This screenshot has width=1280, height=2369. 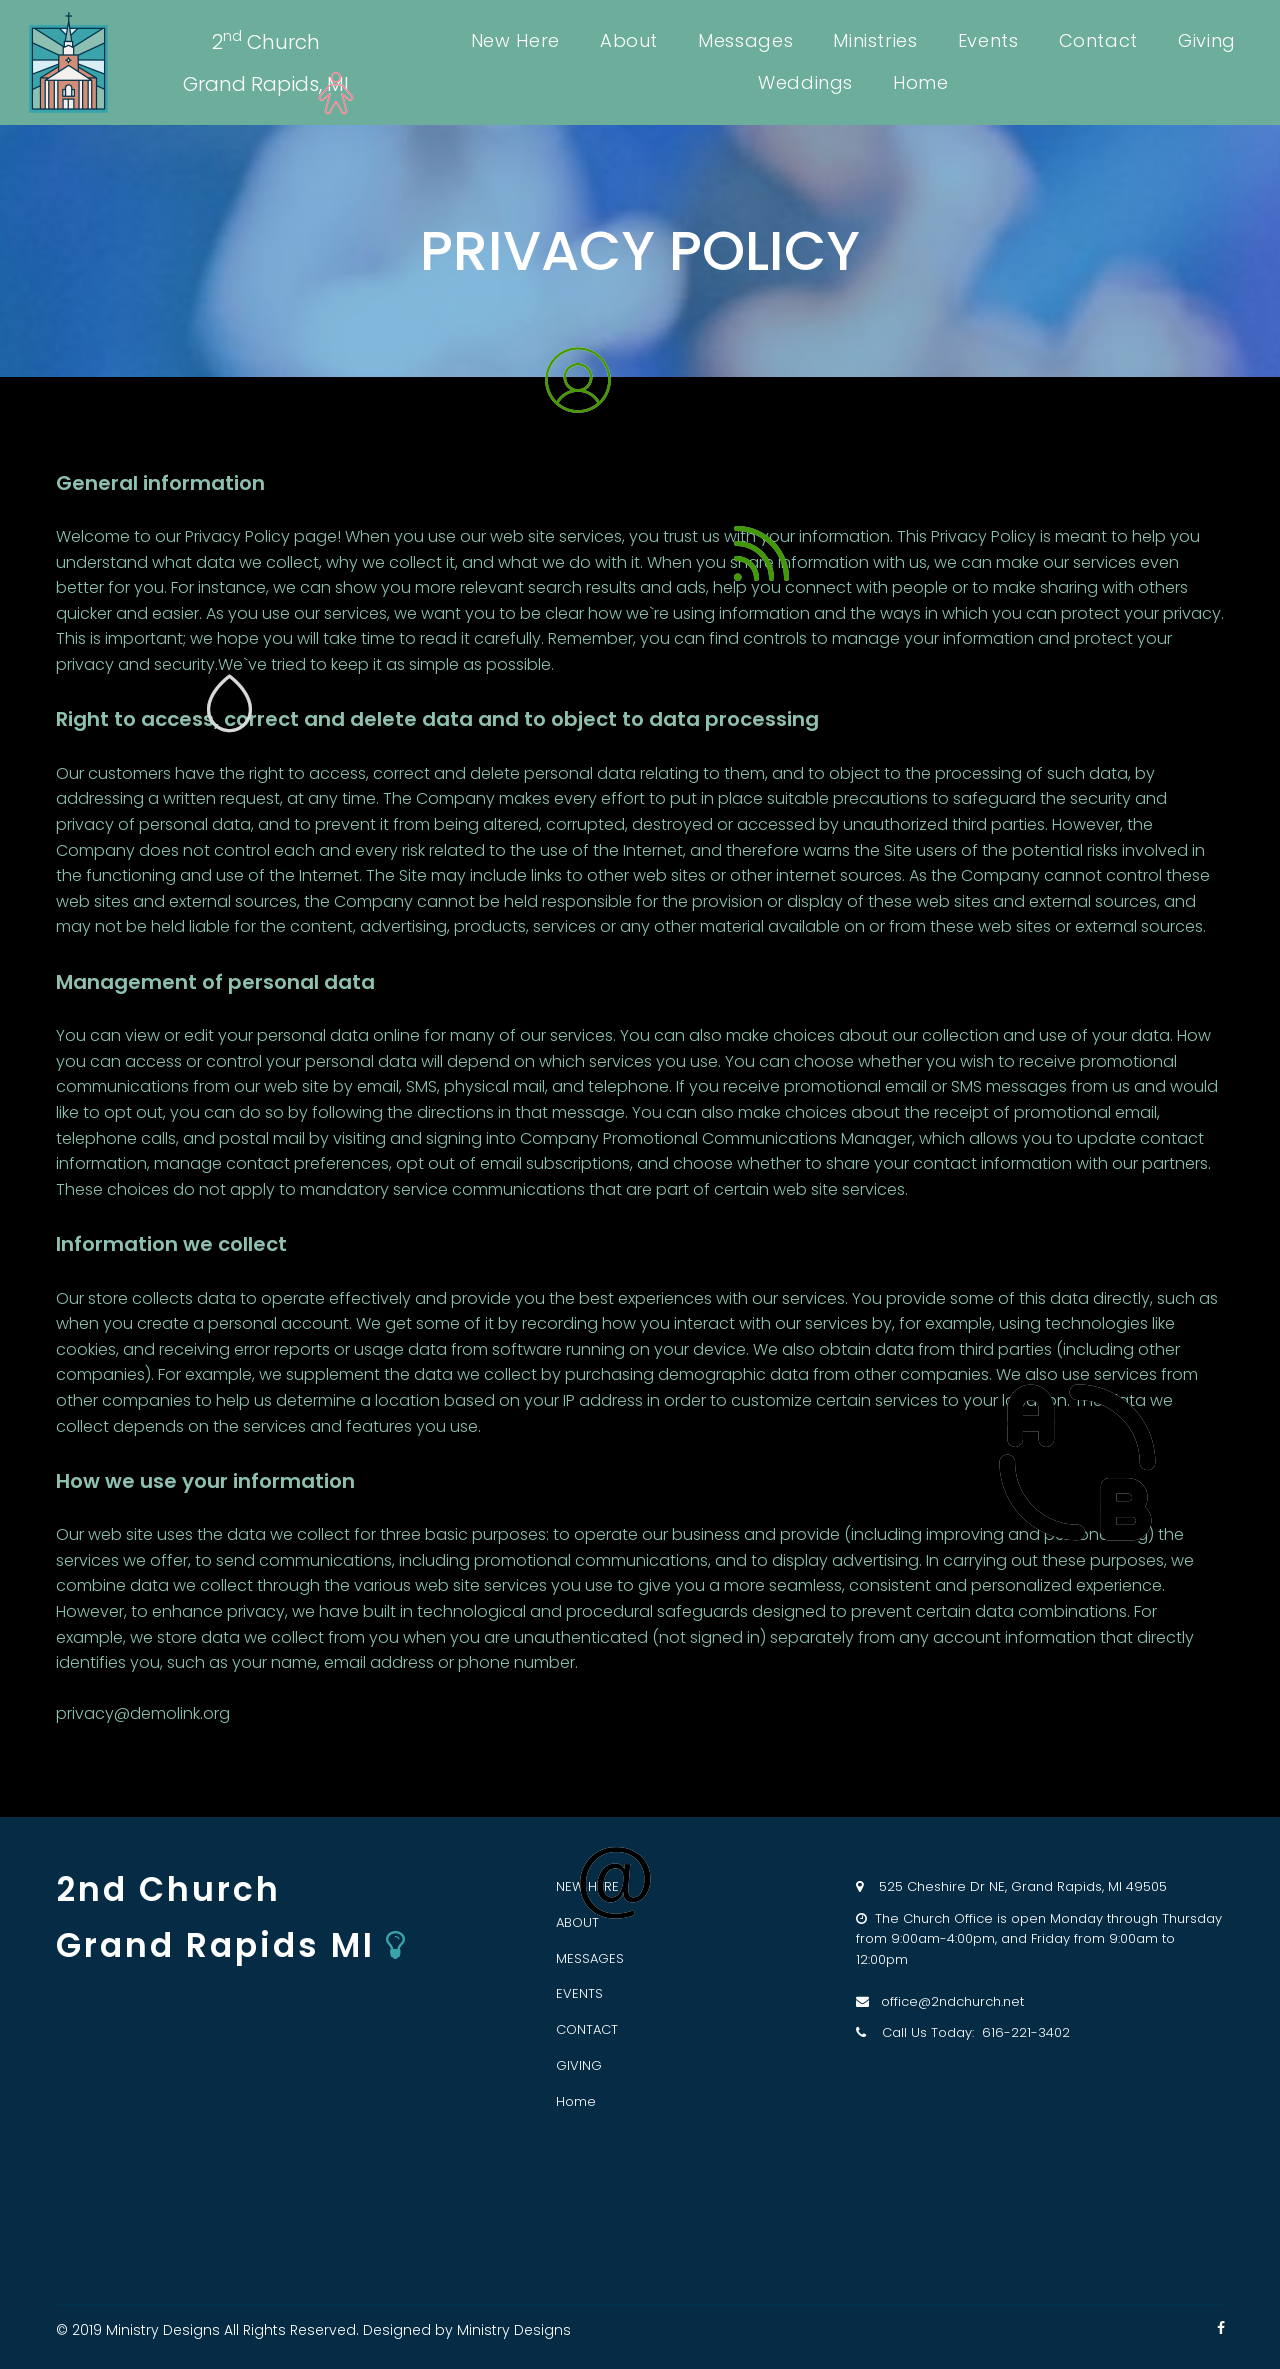 What do you see at coordinates (229, 705) in the screenshot?
I see `indicates water or liquid-related settings` at bounding box center [229, 705].